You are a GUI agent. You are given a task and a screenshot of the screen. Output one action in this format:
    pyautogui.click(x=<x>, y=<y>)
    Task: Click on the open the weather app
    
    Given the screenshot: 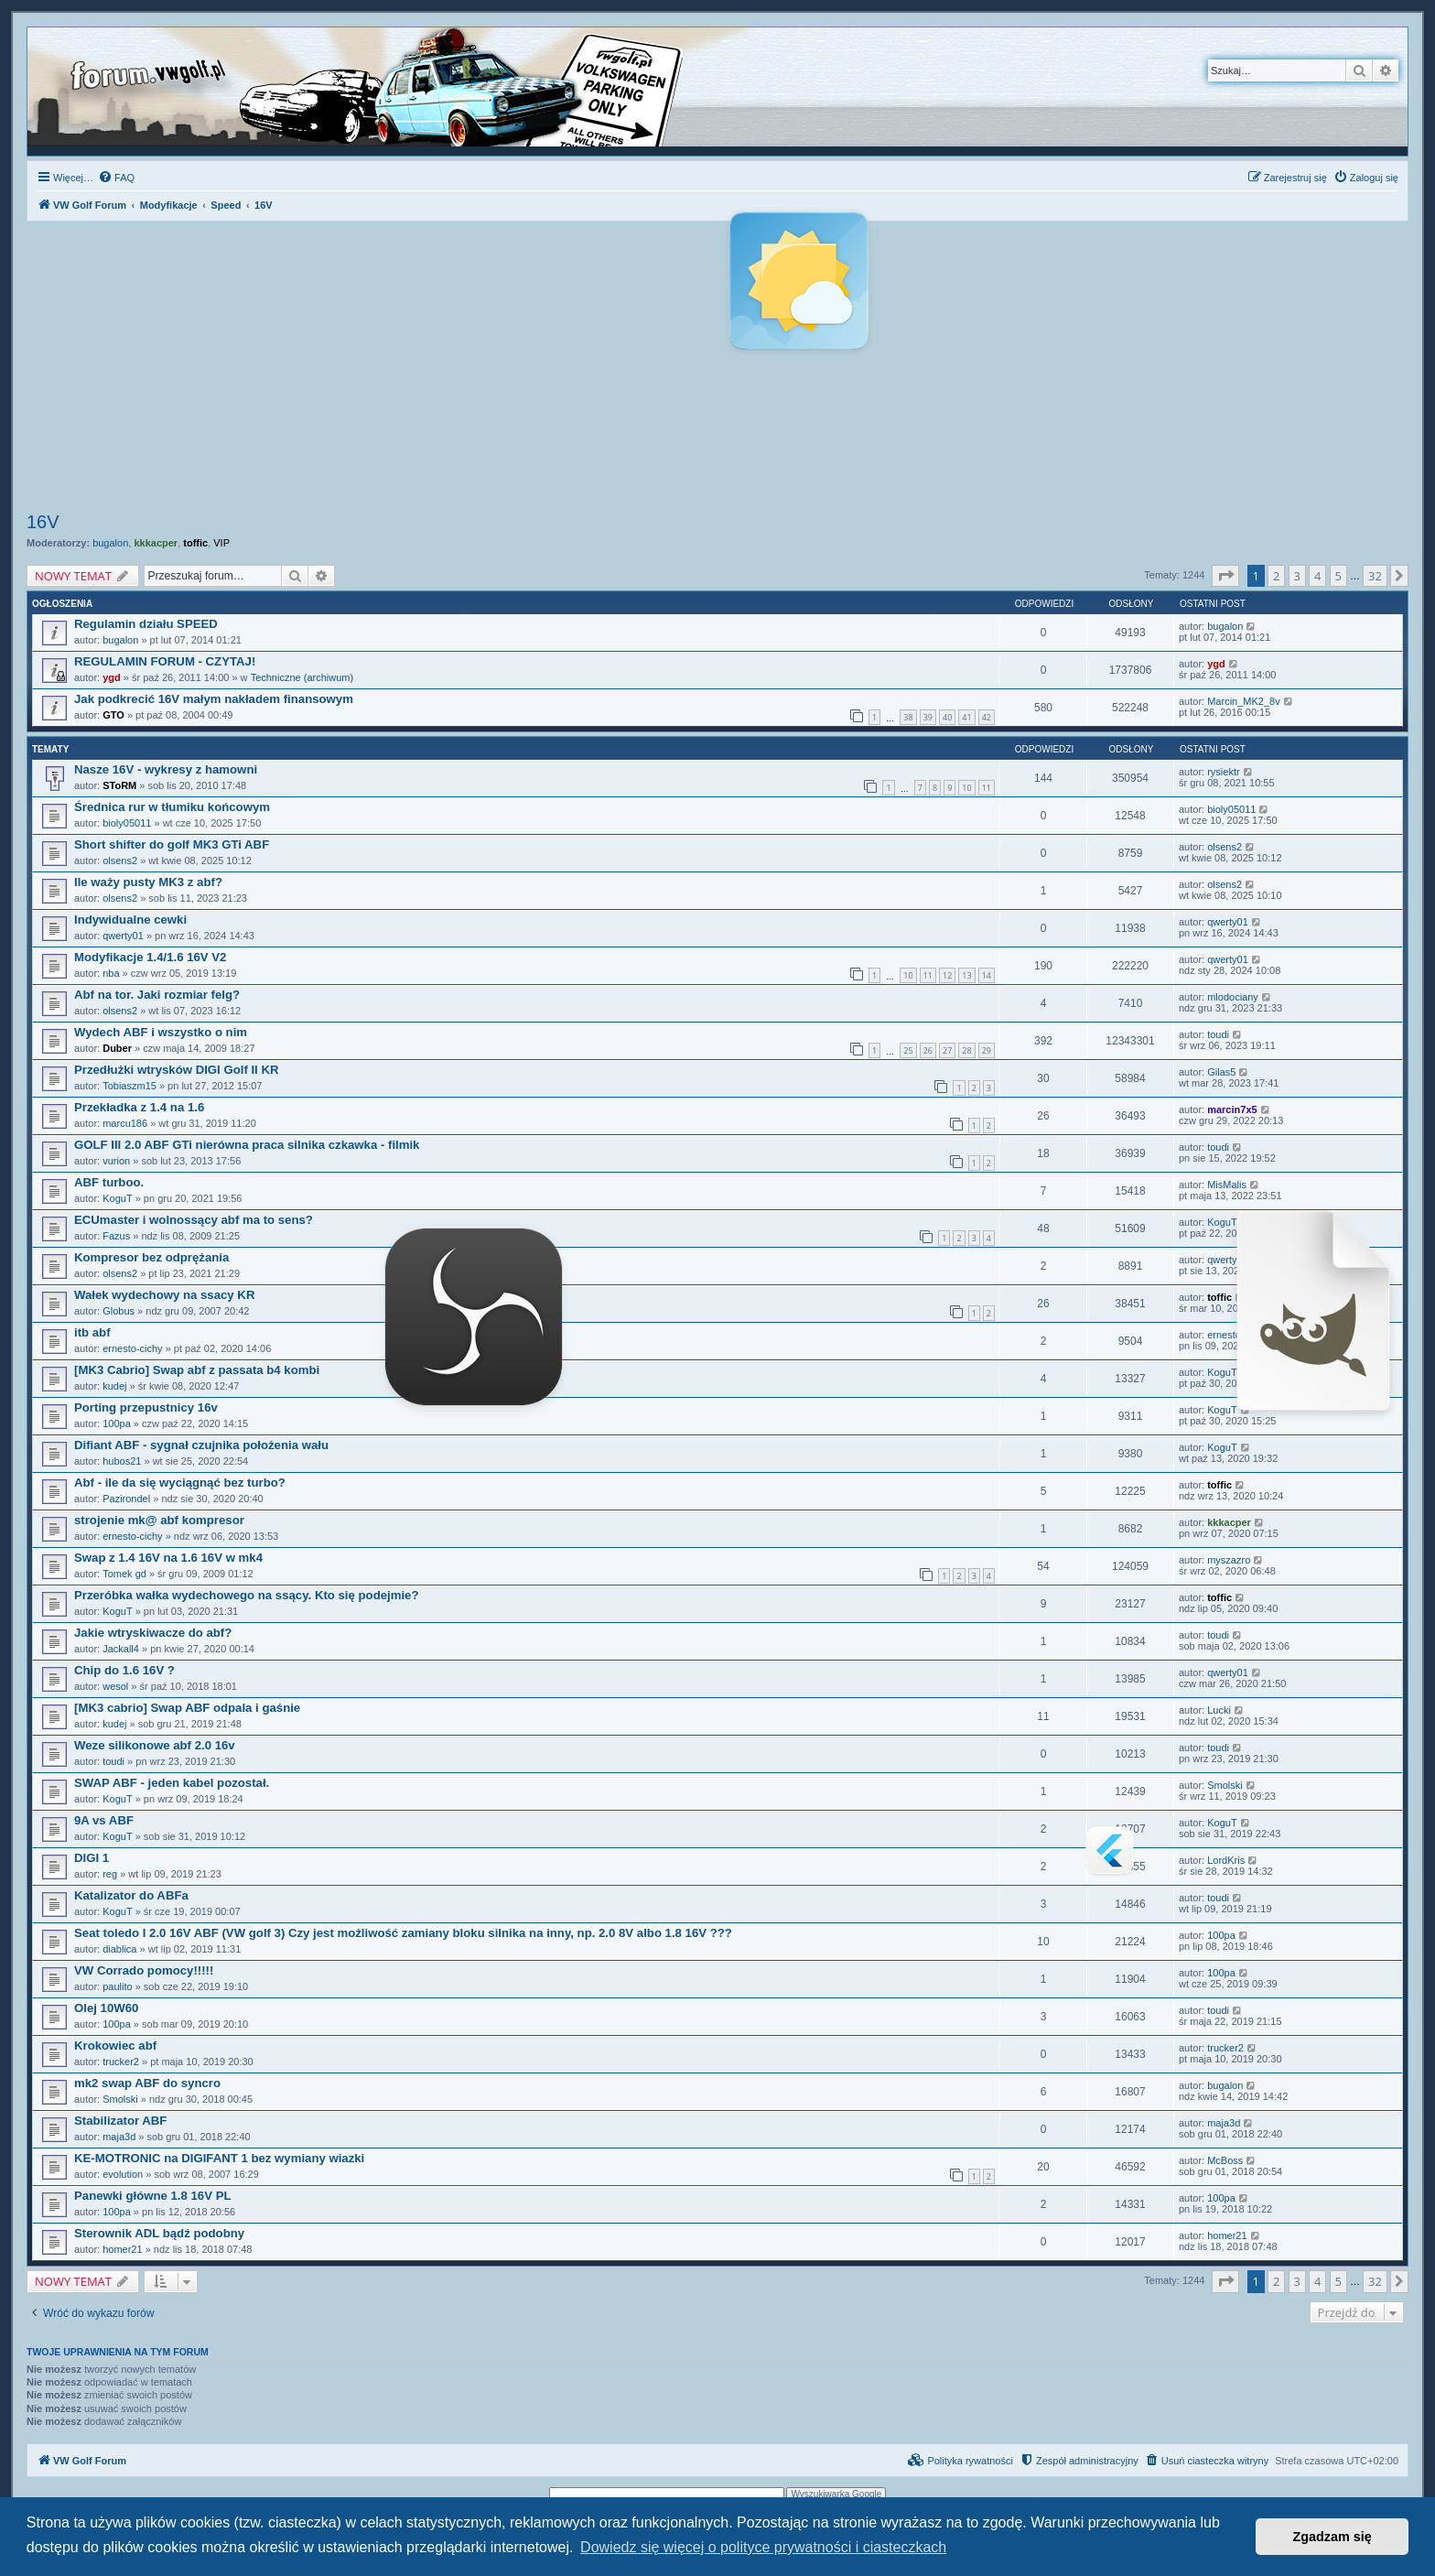 What is the action you would take?
    pyautogui.click(x=799, y=281)
    